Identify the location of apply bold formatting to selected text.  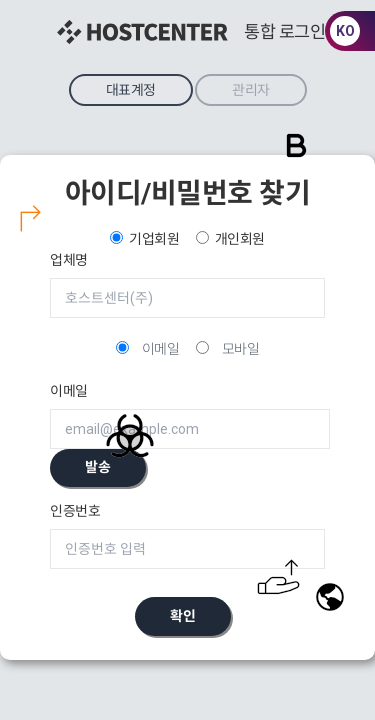
(296, 145).